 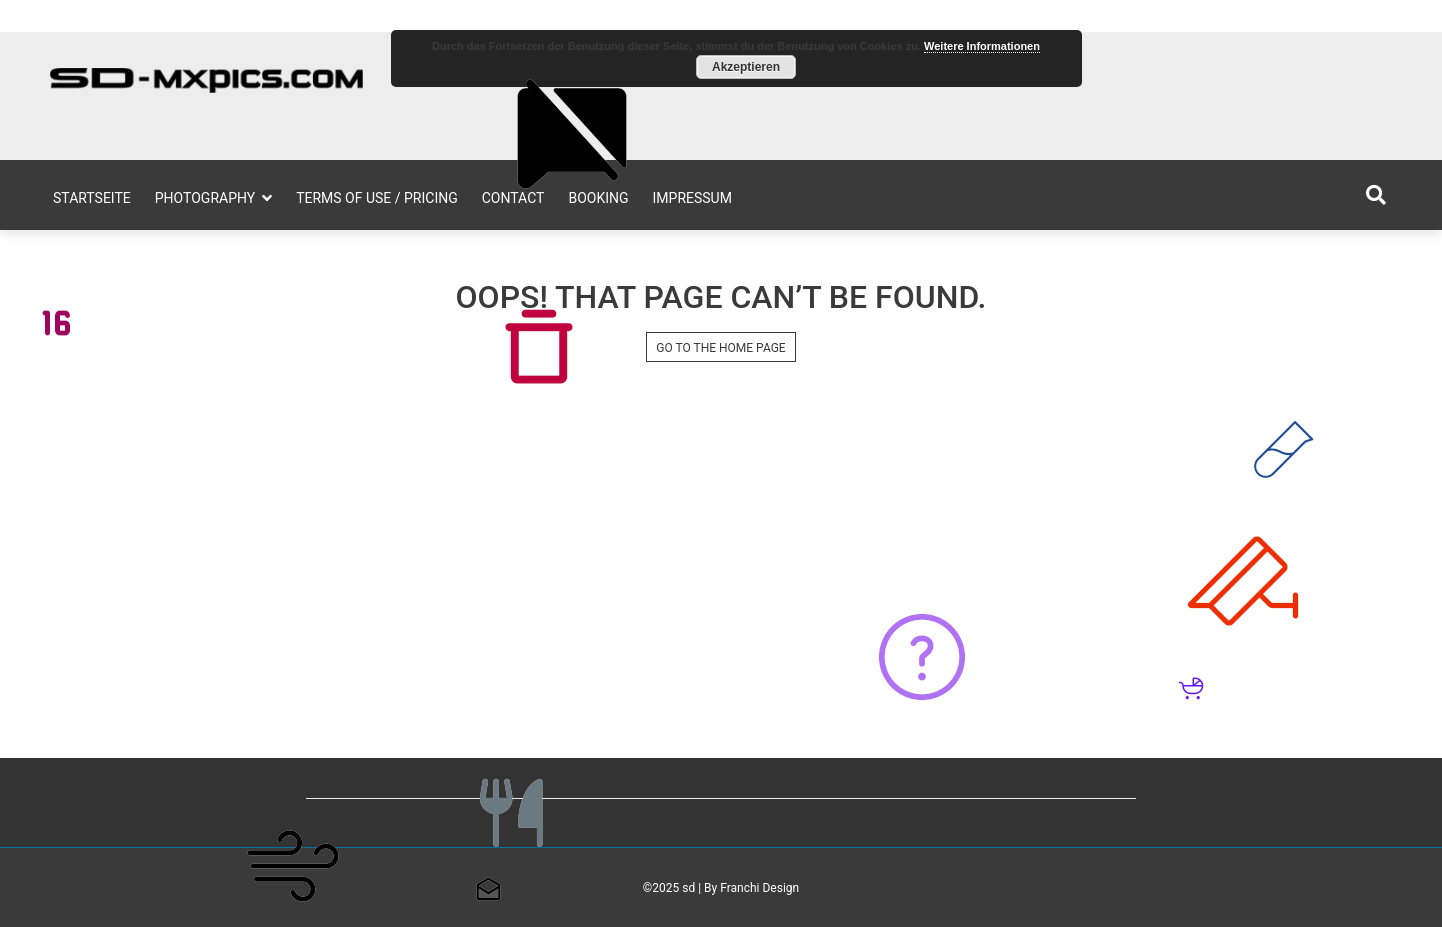 What do you see at coordinates (1243, 588) in the screenshot?
I see `access security camera settings` at bounding box center [1243, 588].